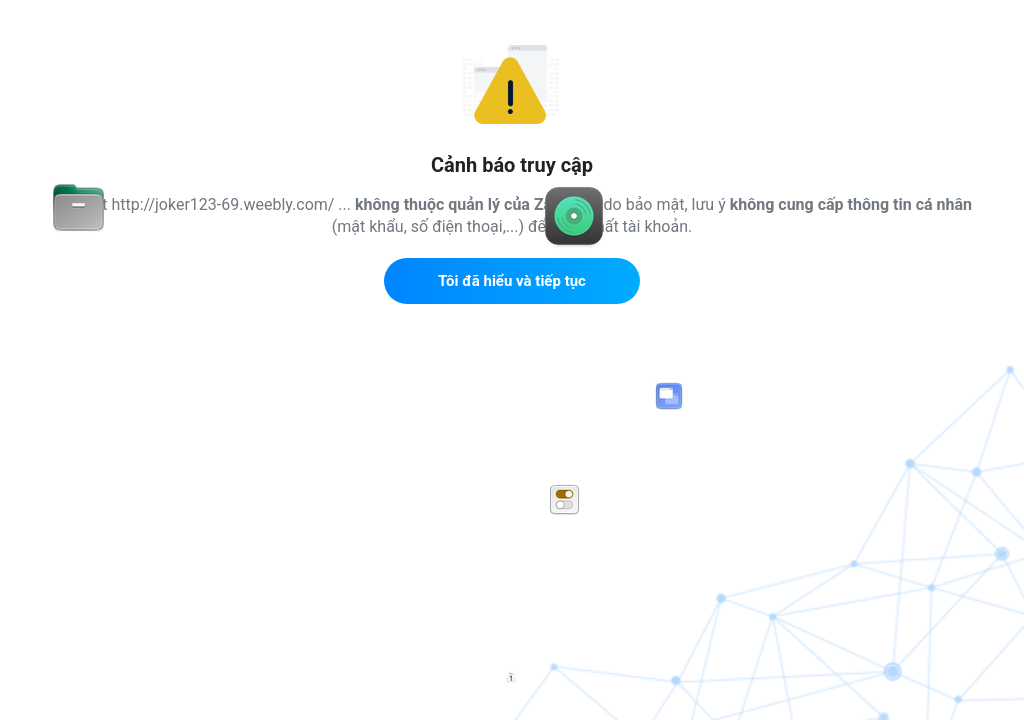 The image size is (1024, 720). Describe the element at coordinates (669, 396) in the screenshot. I see `manage startup applications and session settings` at that location.